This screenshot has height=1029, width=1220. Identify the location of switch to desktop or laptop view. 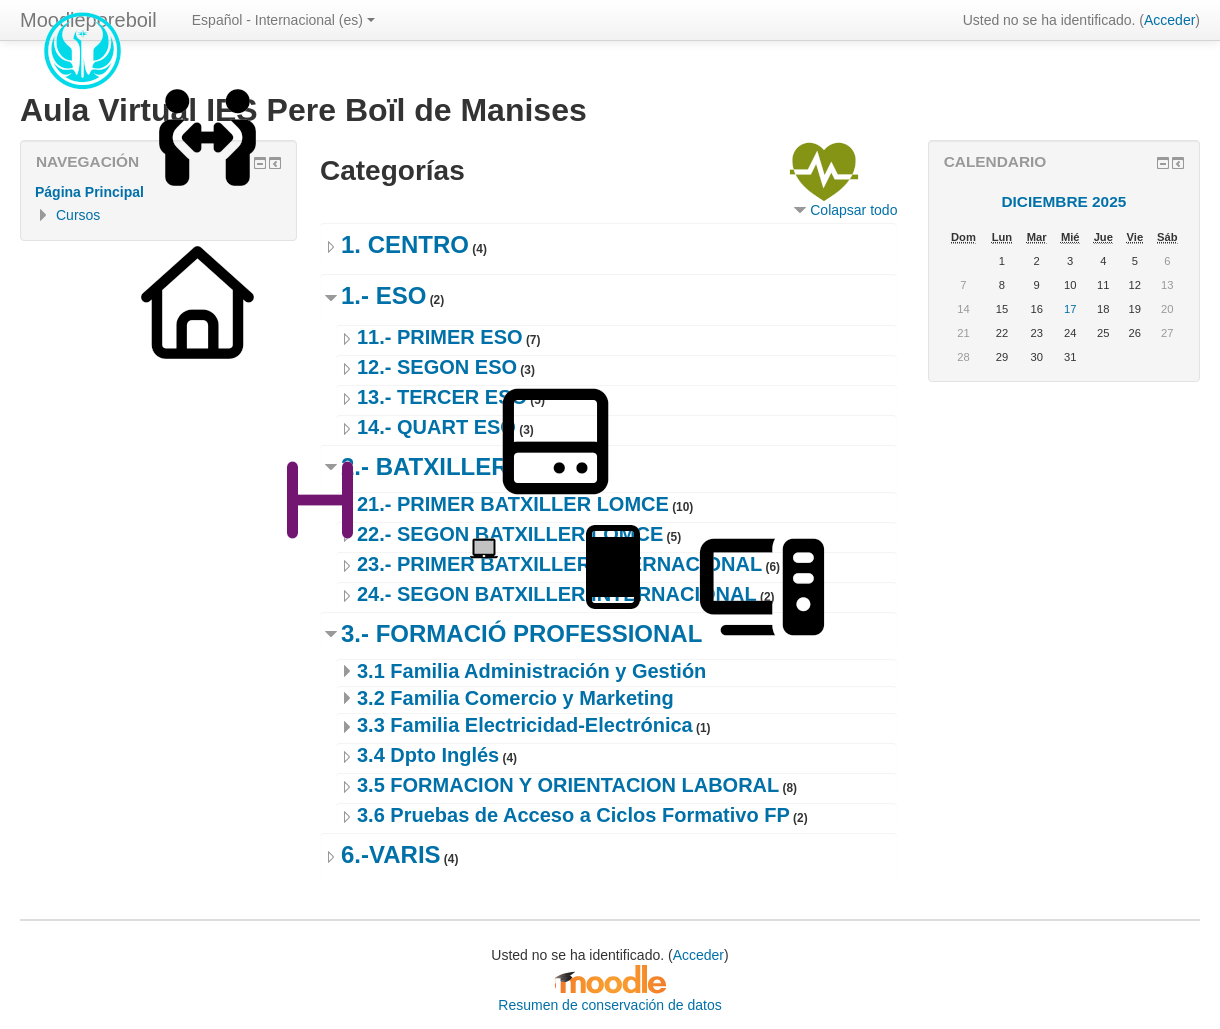
(484, 549).